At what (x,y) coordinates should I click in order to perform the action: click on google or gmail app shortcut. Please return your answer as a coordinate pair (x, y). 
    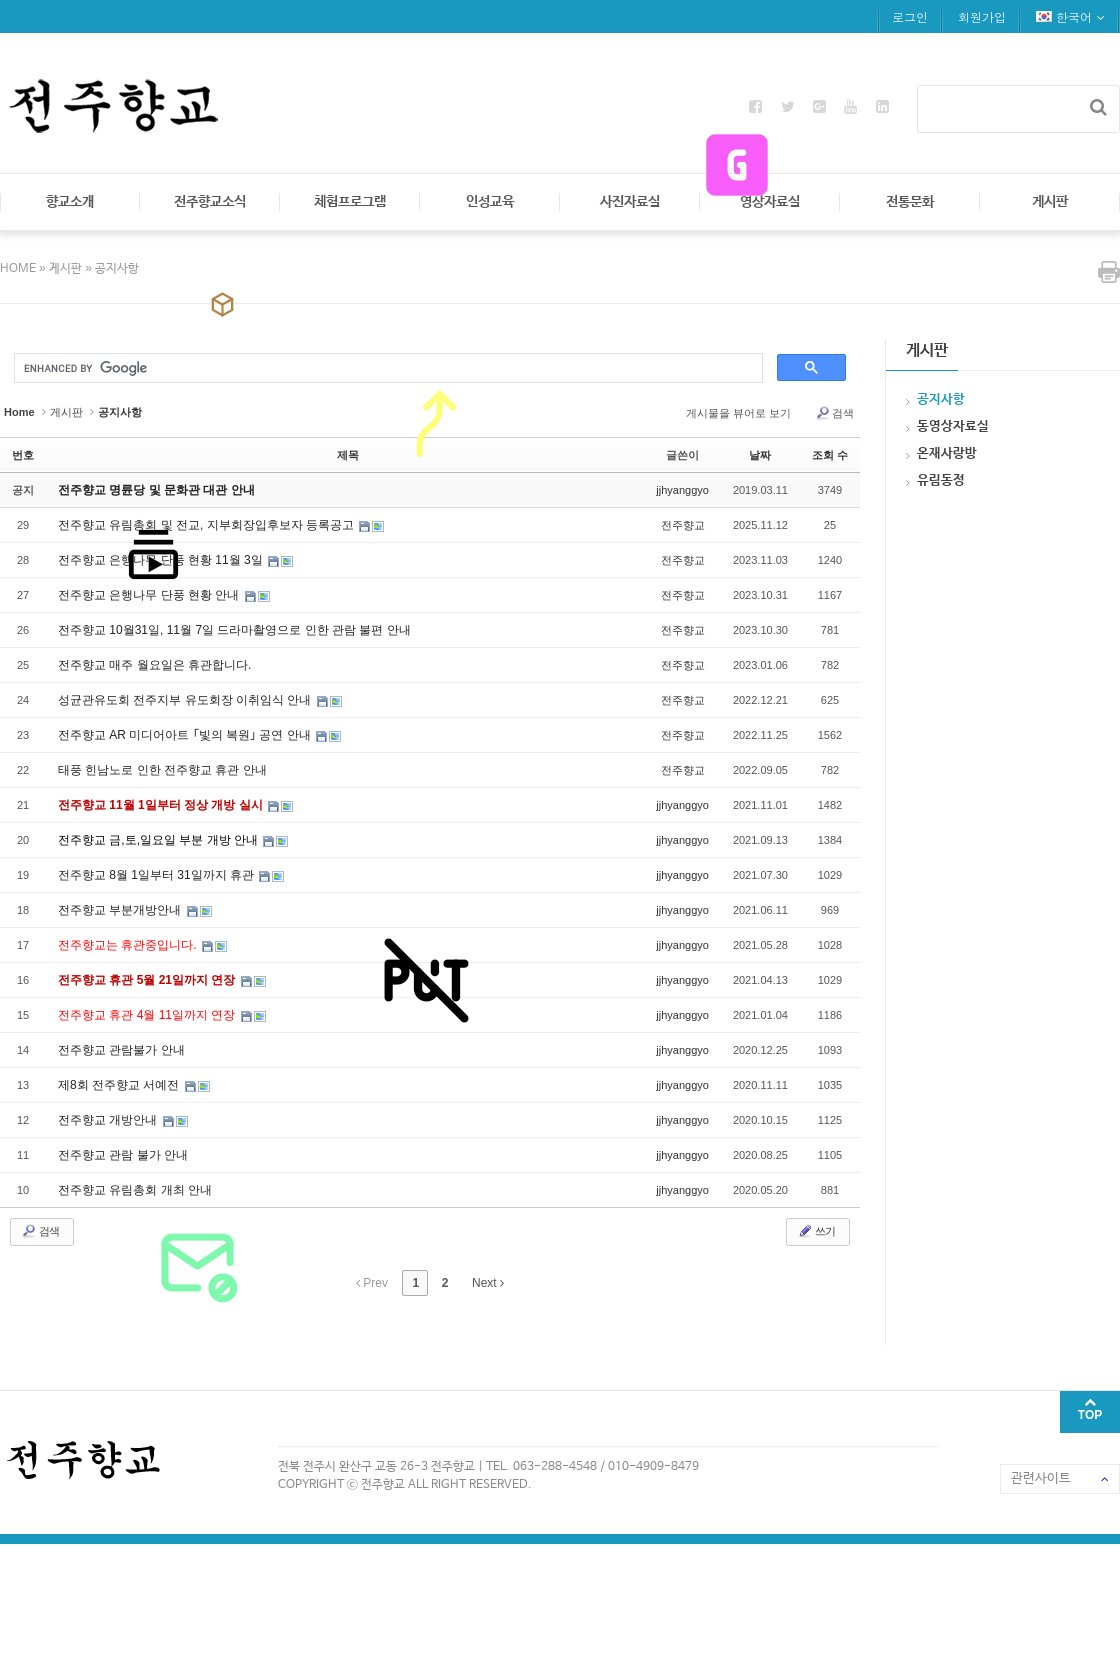
    Looking at the image, I should click on (737, 165).